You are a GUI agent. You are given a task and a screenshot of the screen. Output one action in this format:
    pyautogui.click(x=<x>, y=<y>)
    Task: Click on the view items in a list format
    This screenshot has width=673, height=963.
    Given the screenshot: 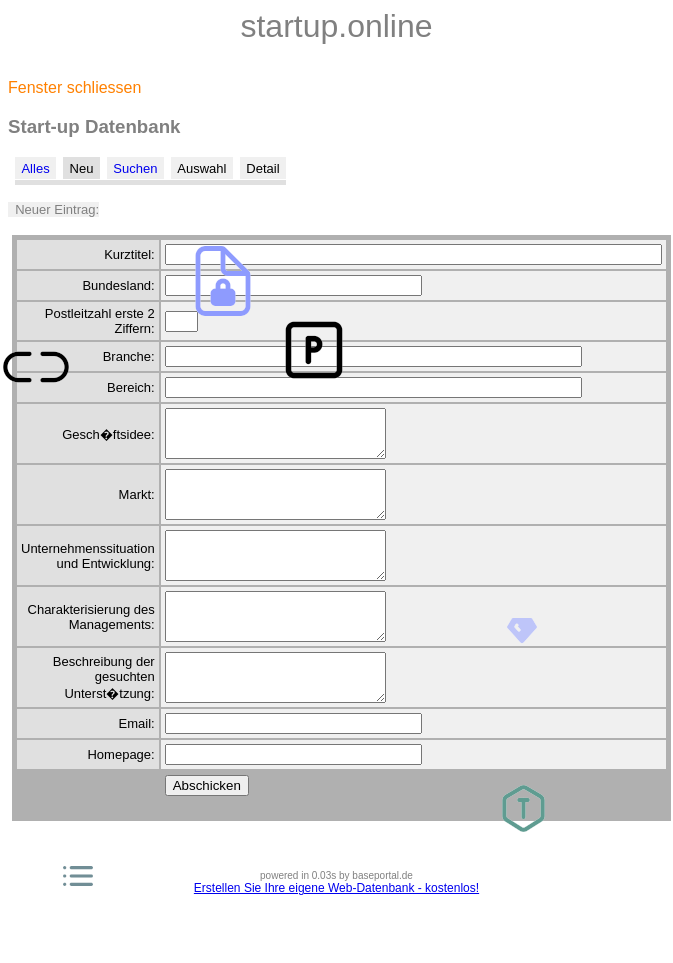 What is the action you would take?
    pyautogui.click(x=78, y=876)
    